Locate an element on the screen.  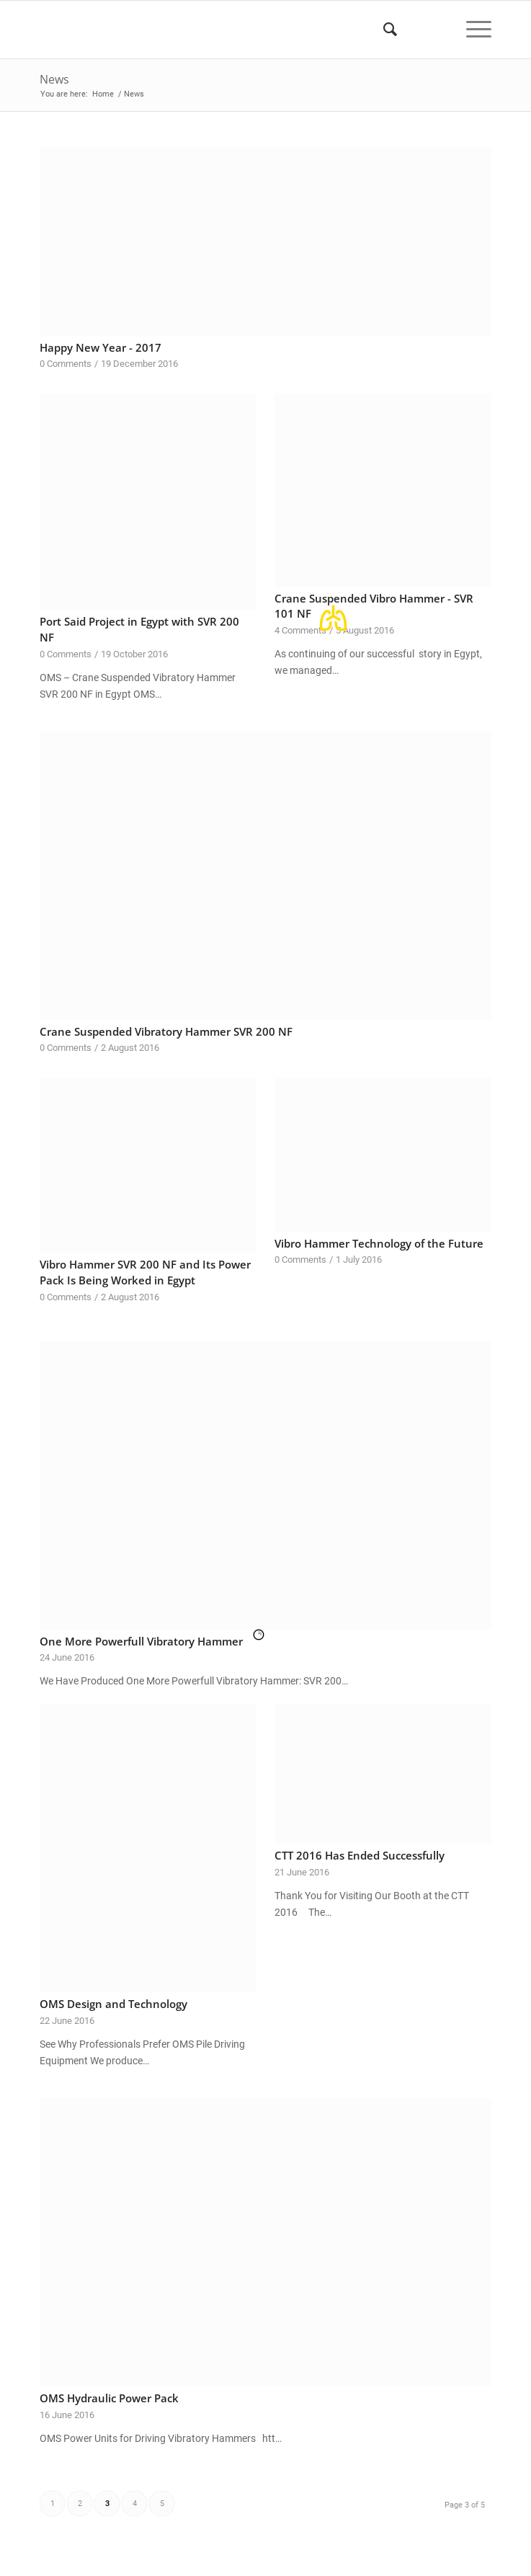
access respiratory health information is located at coordinates (333, 618).